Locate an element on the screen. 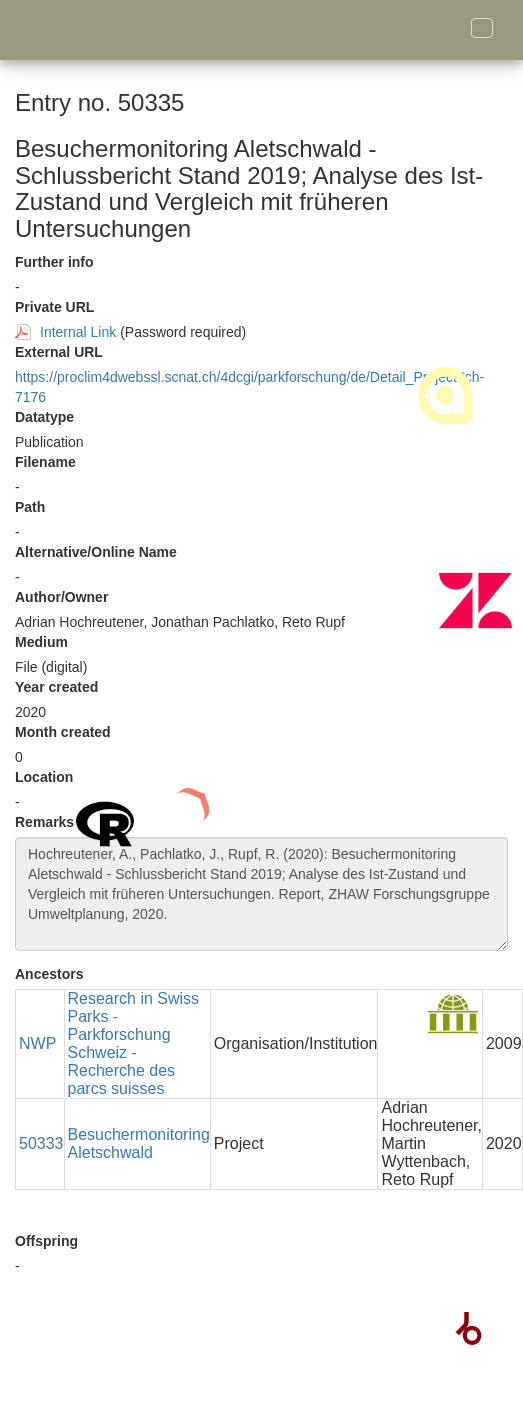 The width and height of the screenshot is (523, 1425). open zendesk support portal is located at coordinates (475, 600).